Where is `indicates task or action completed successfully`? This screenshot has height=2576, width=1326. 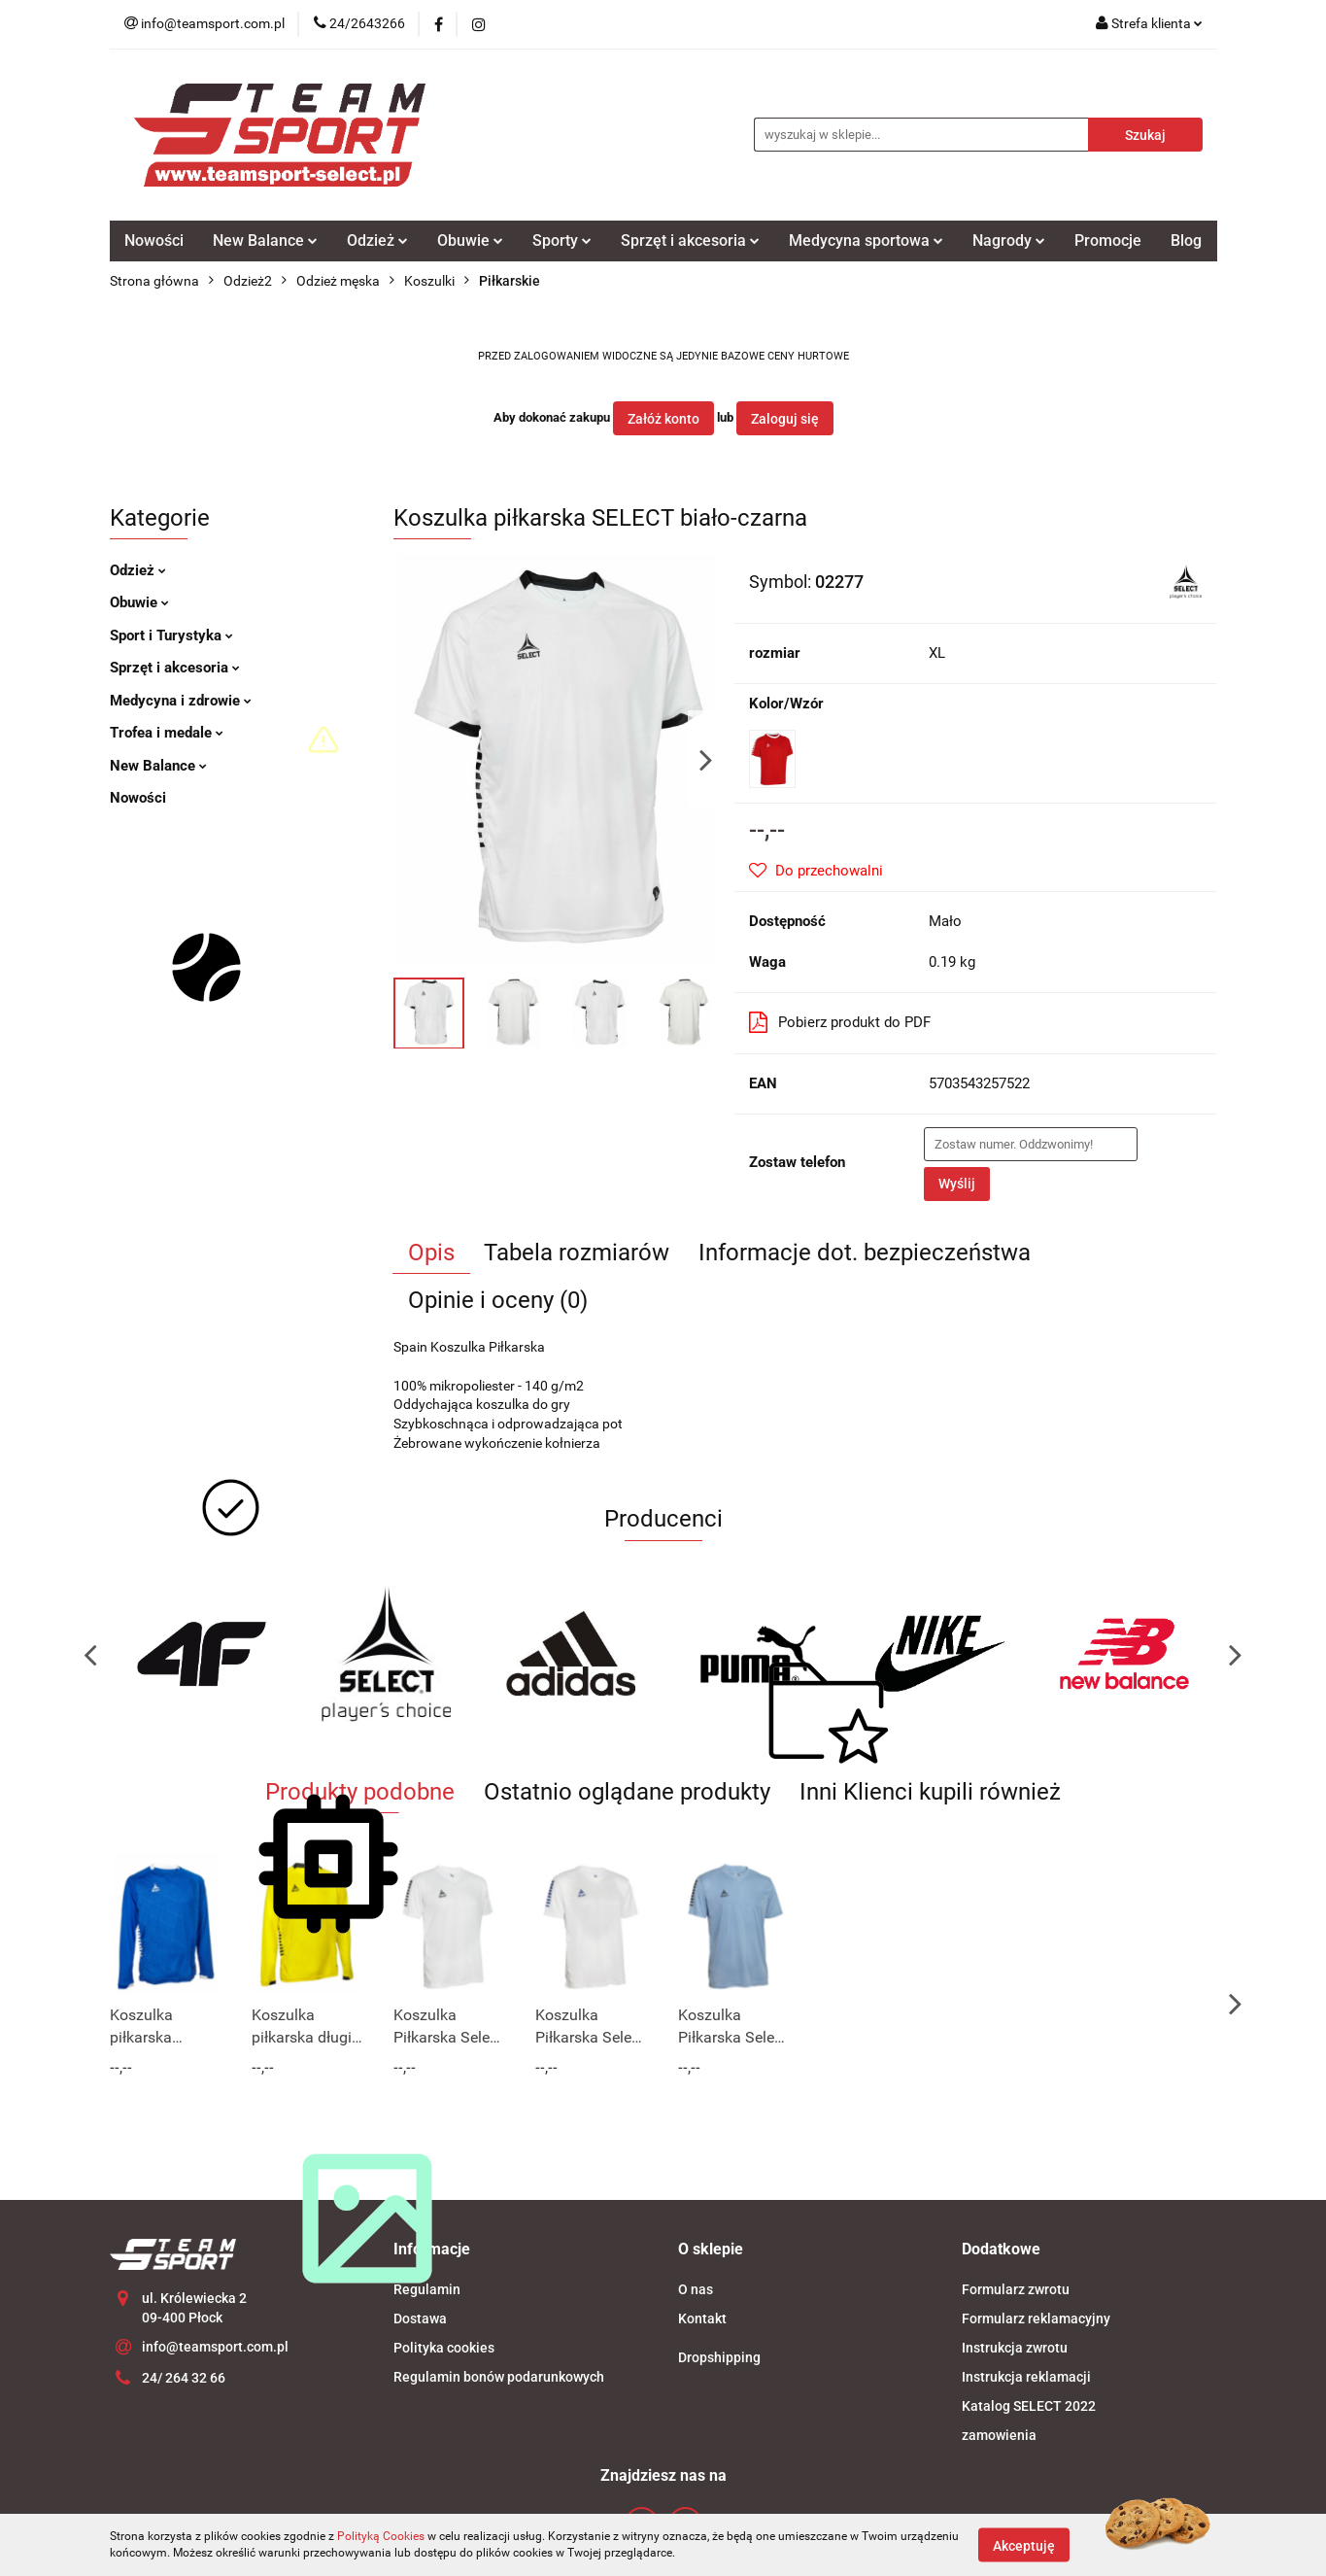
indicates task or action completed successfully is located at coordinates (230, 1507).